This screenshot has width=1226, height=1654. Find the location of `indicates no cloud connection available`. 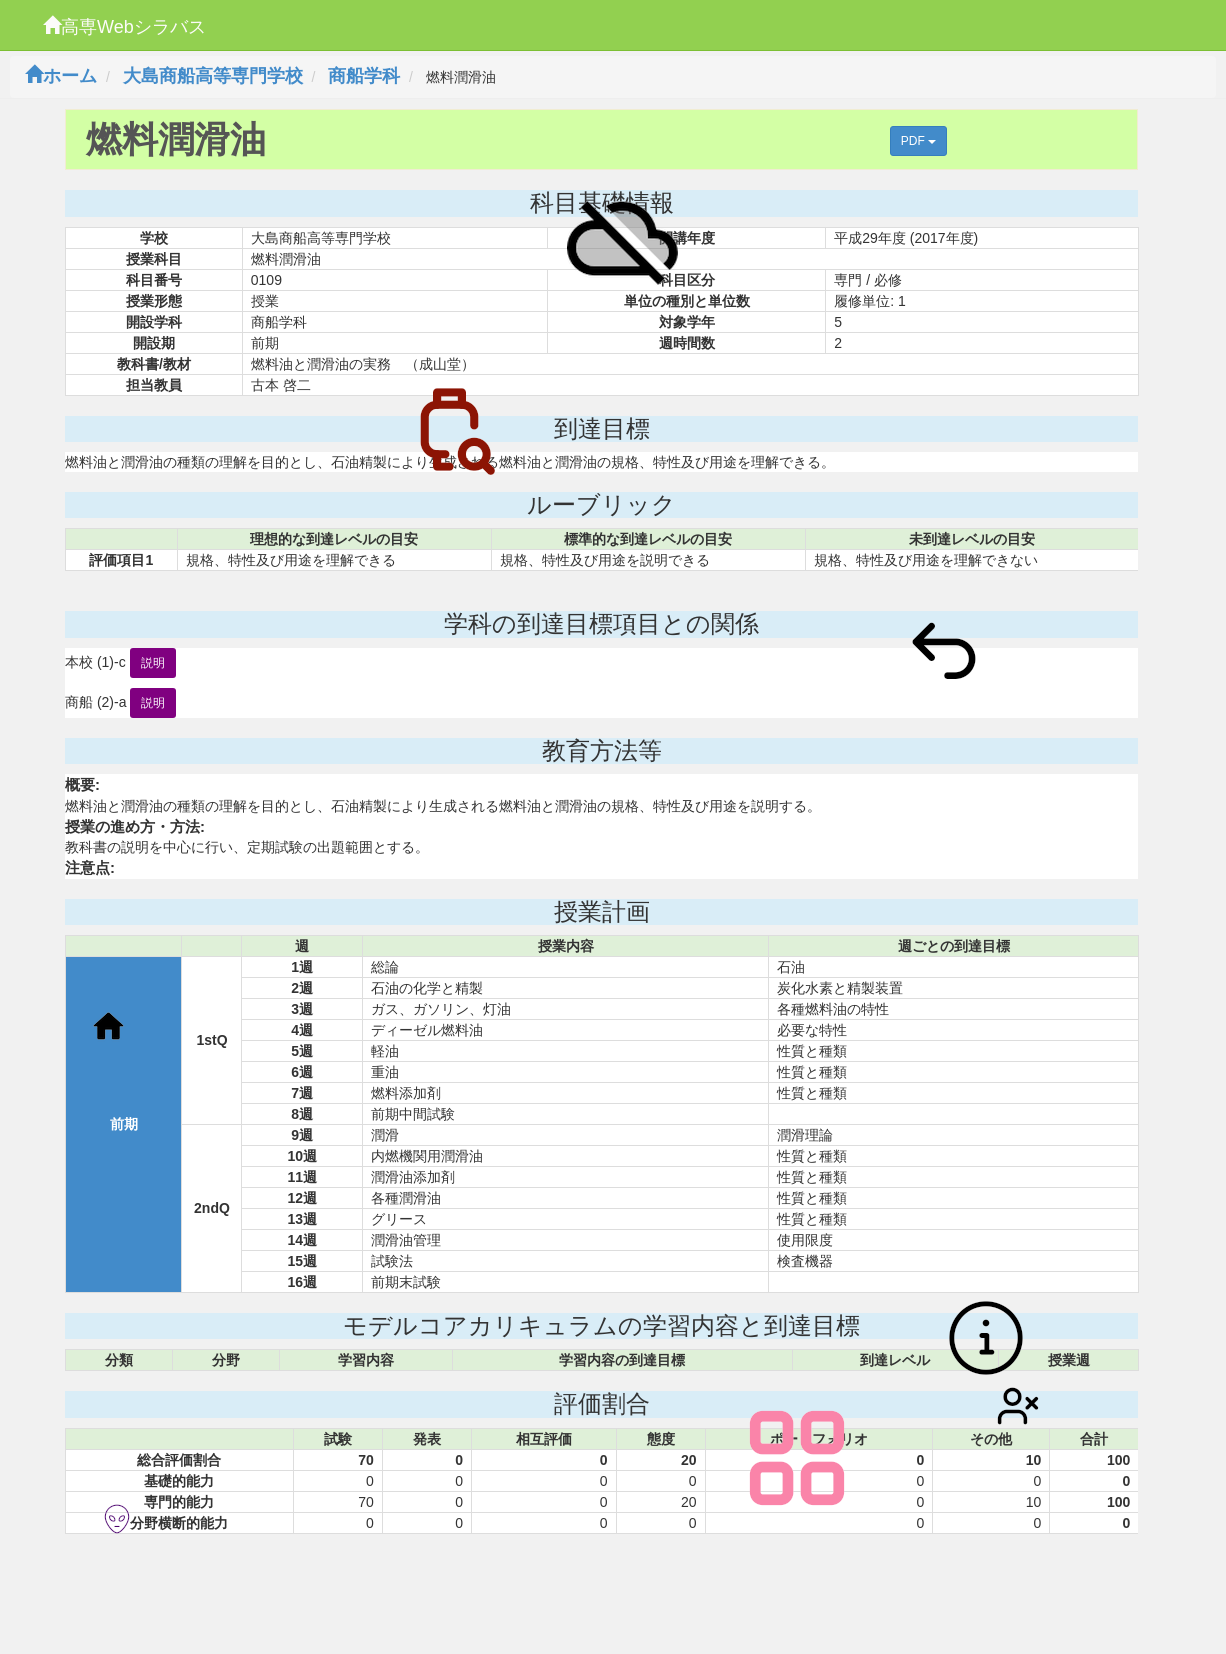

indicates no cloud connection available is located at coordinates (622, 238).